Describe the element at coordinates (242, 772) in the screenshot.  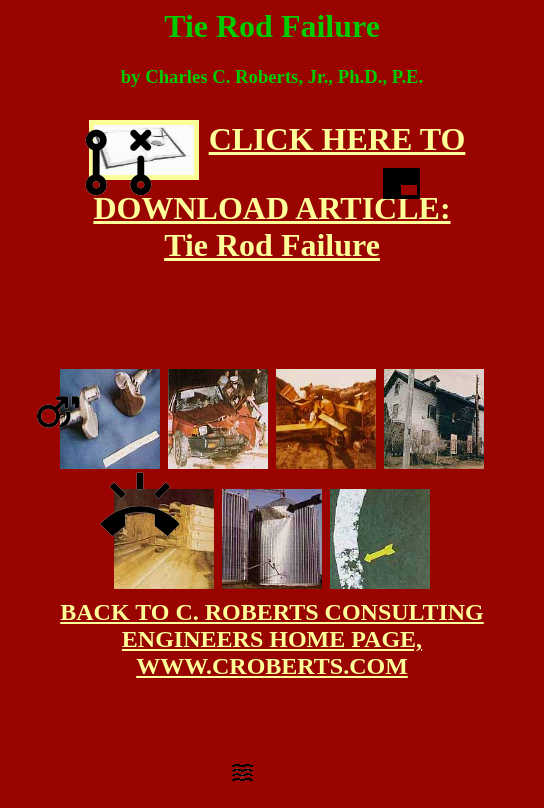
I see `indicates water or aquatic features` at that location.